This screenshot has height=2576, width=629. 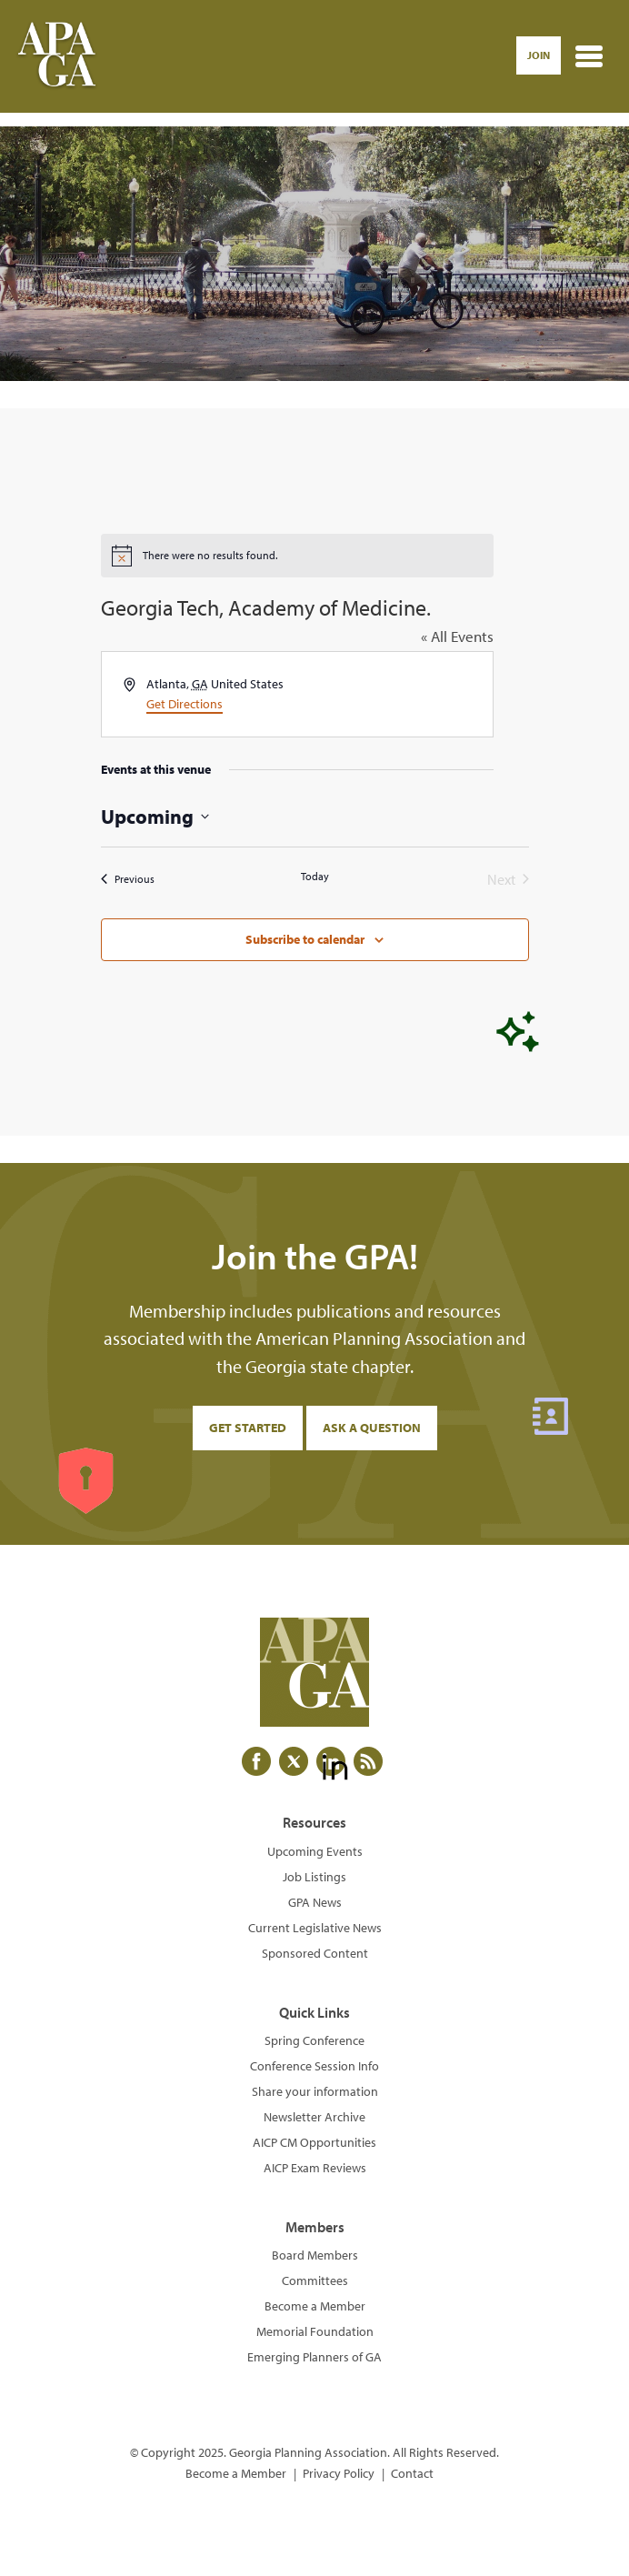 I want to click on indicates AI-generated or enhanced content, so click(x=518, y=1031).